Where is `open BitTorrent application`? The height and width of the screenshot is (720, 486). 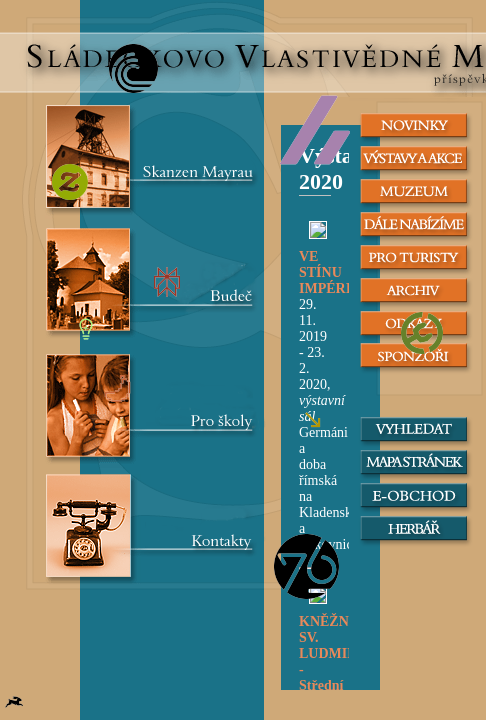 open BitTorrent application is located at coordinates (133, 68).